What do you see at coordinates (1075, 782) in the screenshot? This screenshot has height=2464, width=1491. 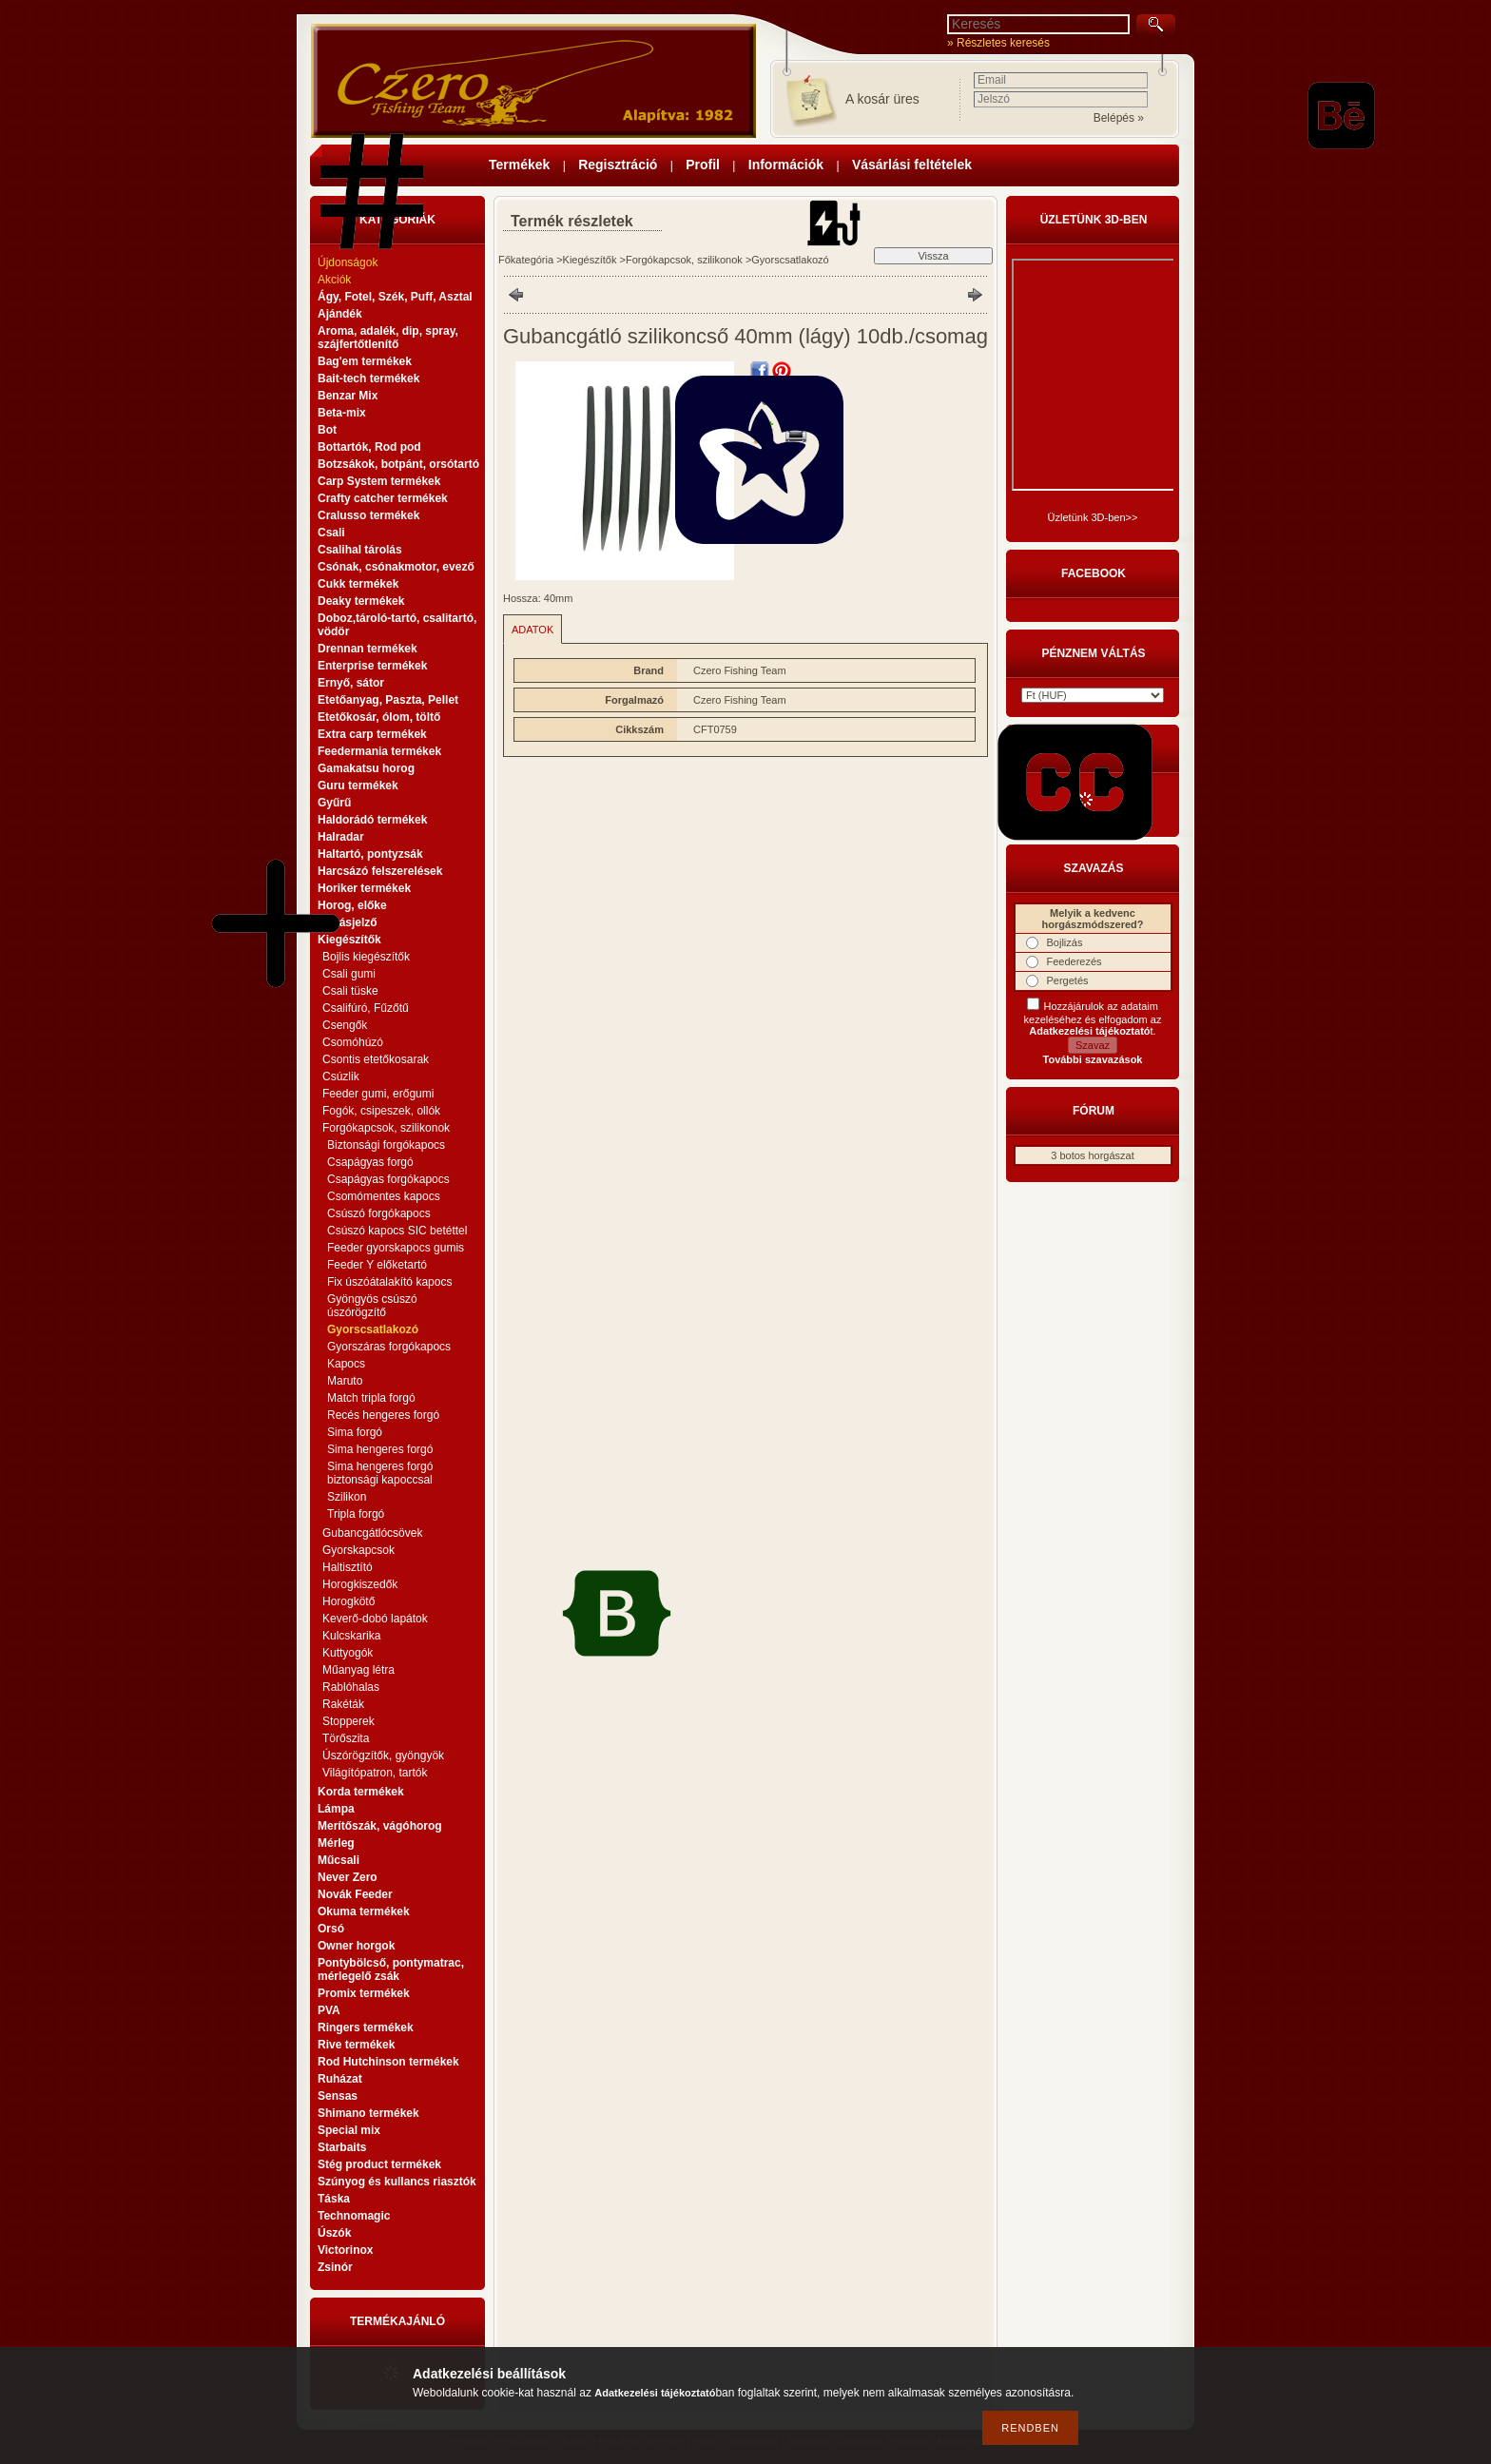 I see `enable closed captions for video content` at bounding box center [1075, 782].